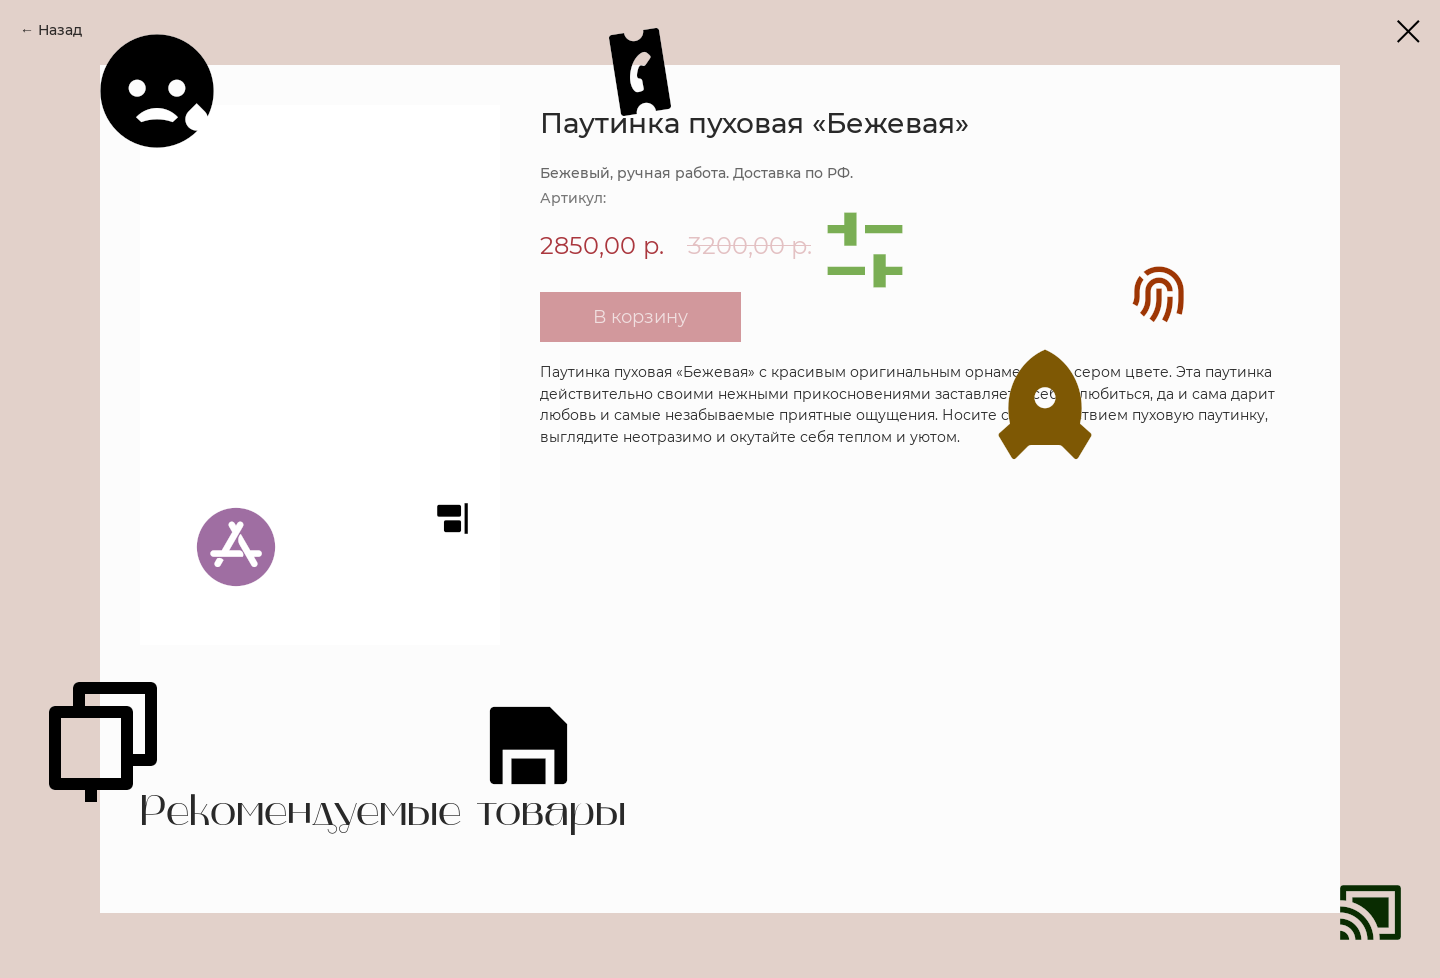 Image resolution: width=1440 pixels, height=978 pixels. What do you see at coordinates (452, 518) in the screenshot?
I see `align selected items to the right edge` at bounding box center [452, 518].